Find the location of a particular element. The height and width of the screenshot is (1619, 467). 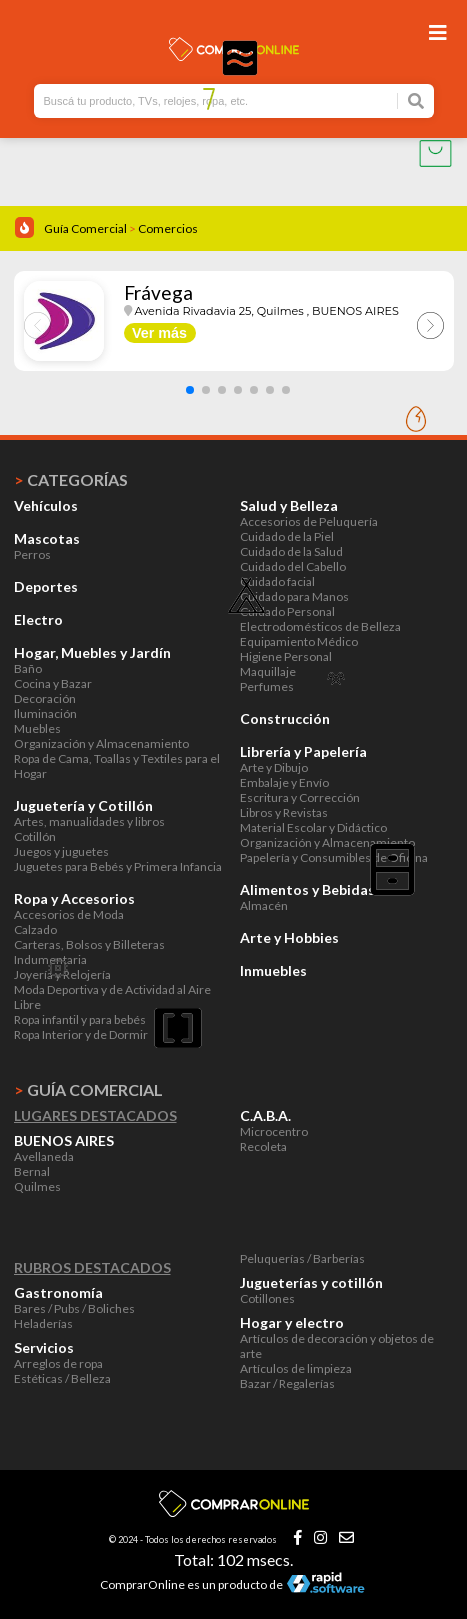

view your shopping bag is located at coordinates (435, 153).